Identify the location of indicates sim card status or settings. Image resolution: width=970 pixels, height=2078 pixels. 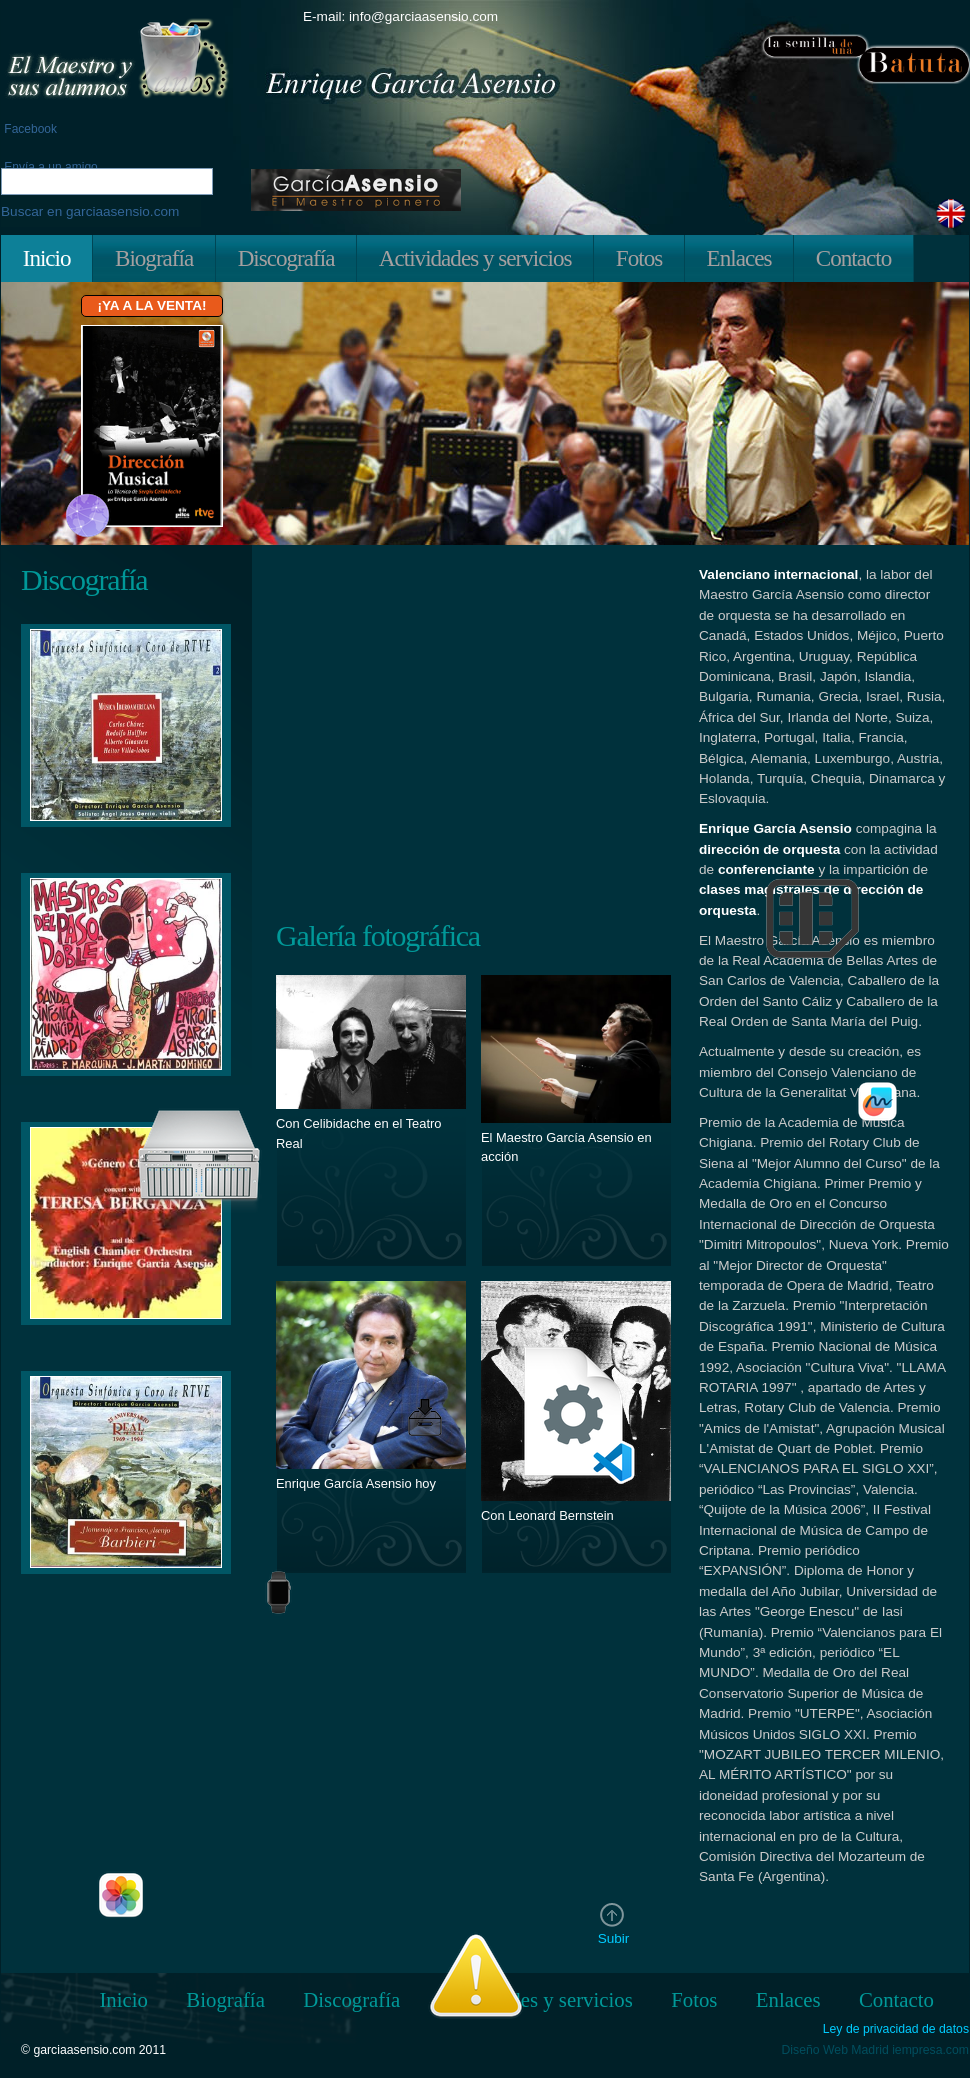
(812, 918).